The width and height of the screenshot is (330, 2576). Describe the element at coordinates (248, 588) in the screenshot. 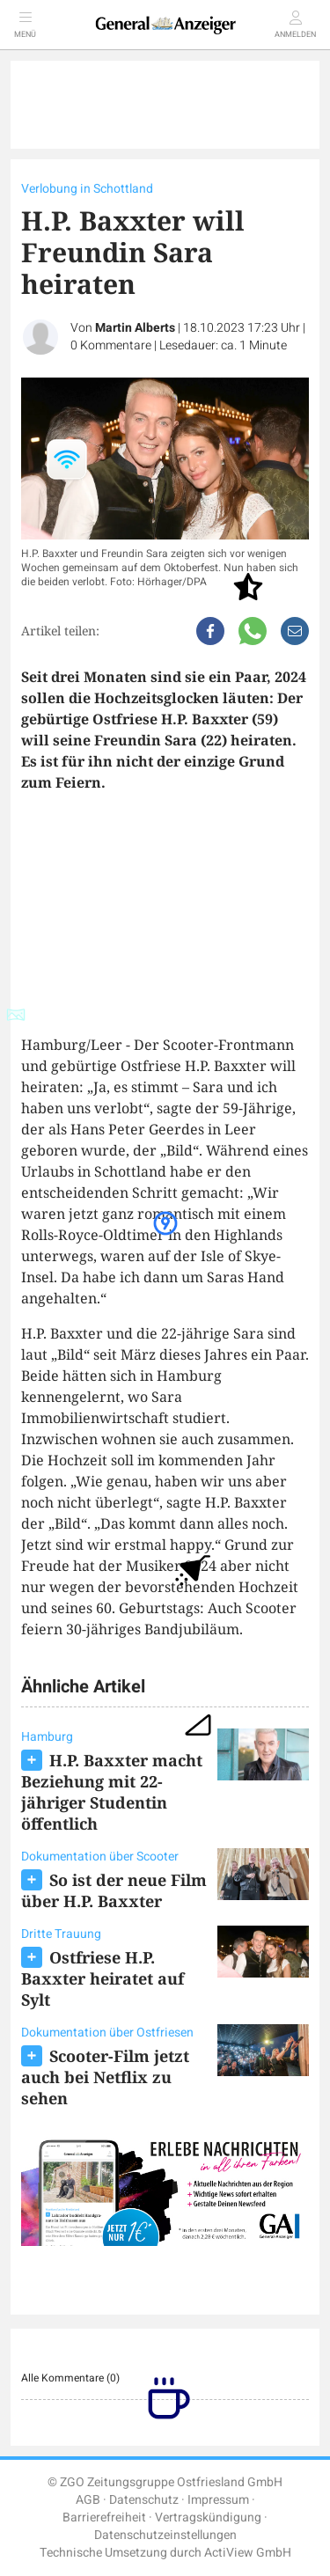

I see `indicates a partial or half rating` at that location.